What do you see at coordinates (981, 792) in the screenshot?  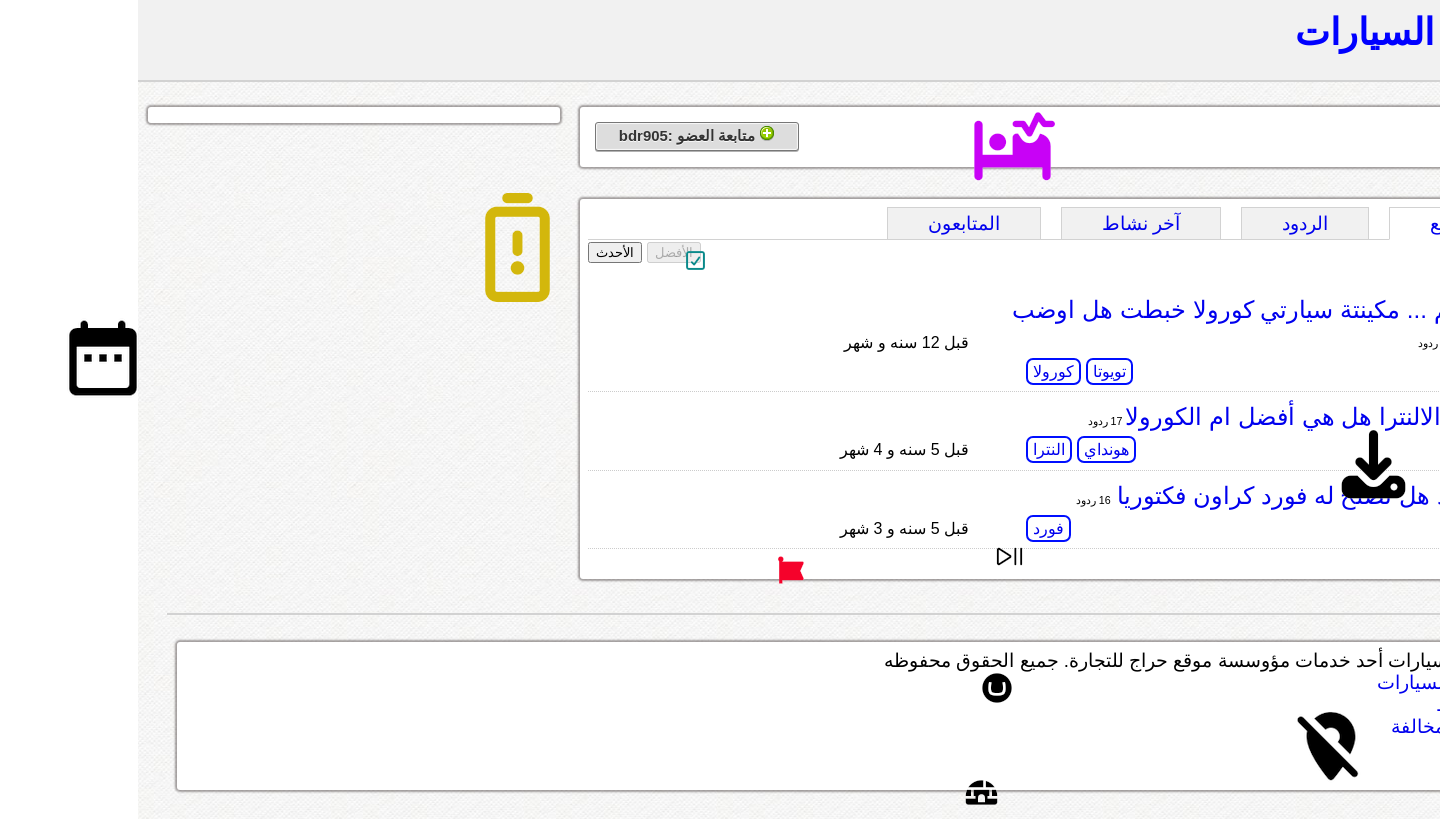 I see `indicates cold weather or winter conditions` at bounding box center [981, 792].